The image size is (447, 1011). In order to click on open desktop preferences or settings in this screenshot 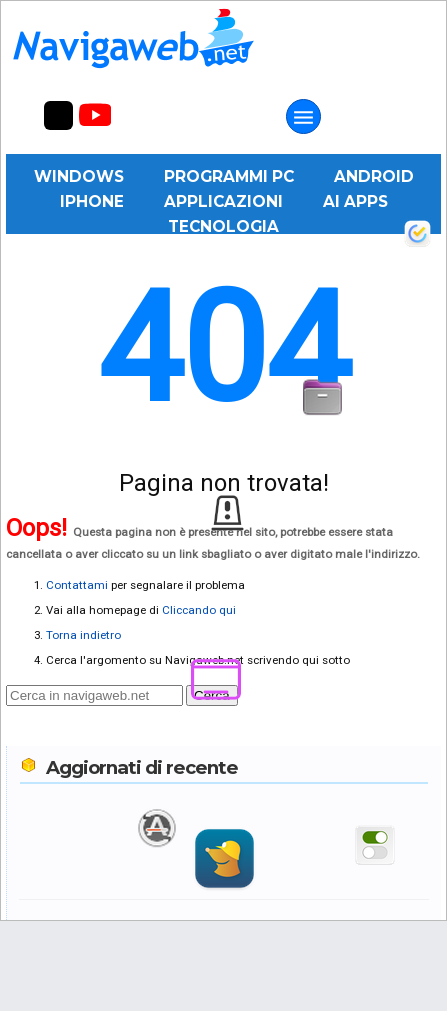, I will do `click(375, 845)`.